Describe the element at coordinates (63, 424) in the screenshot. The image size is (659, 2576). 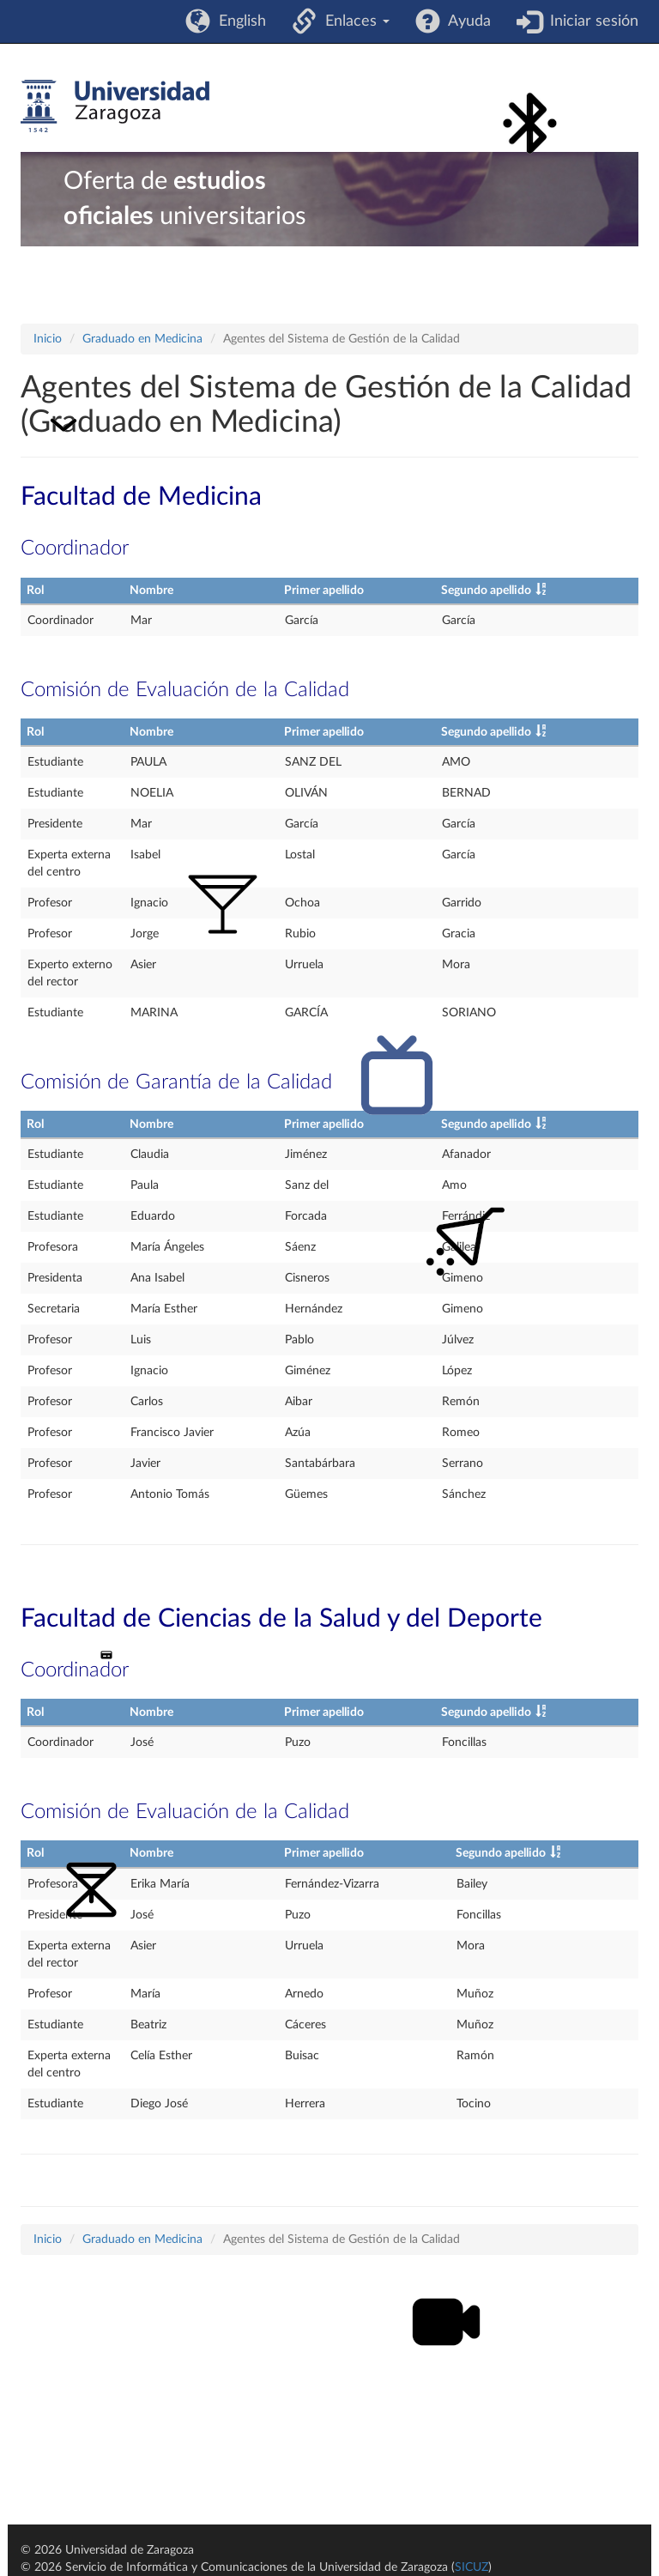
I see `expand dropdown menu or content` at that location.